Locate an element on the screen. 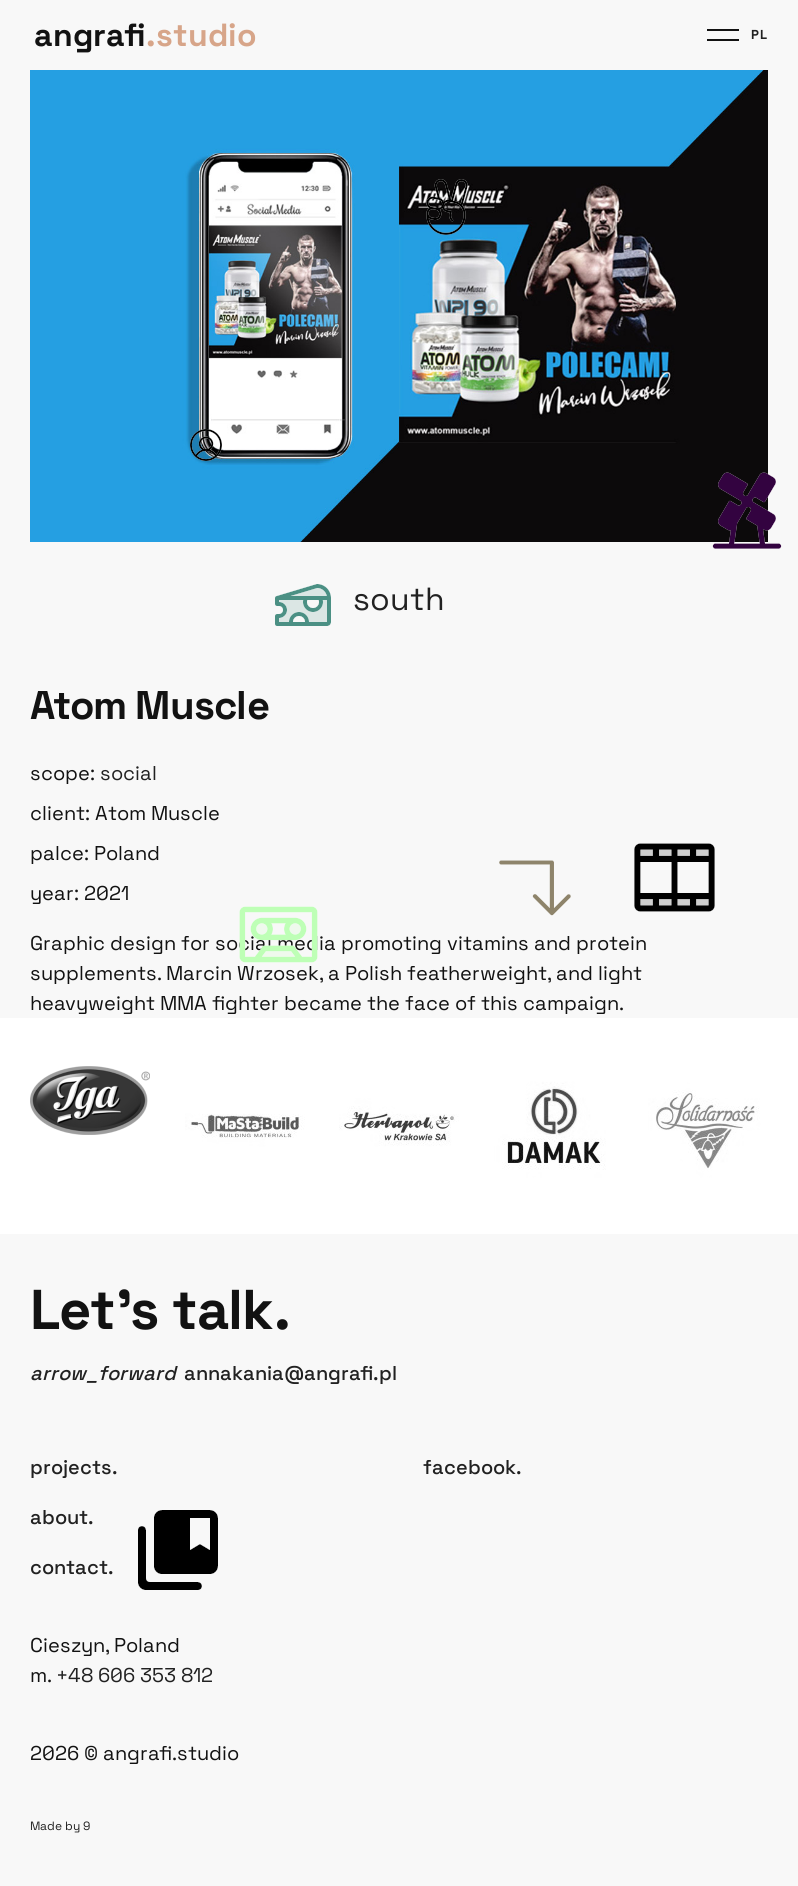 The image size is (798, 1886). browse video or movie content is located at coordinates (674, 877).